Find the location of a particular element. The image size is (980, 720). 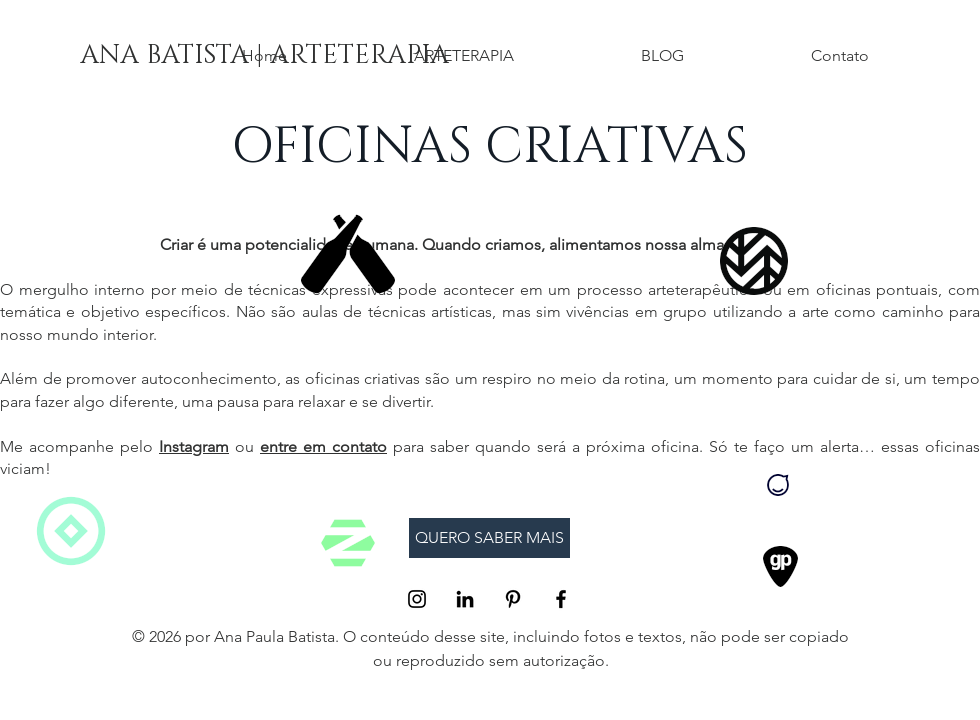

zorin os logo is located at coordinates (348, 543).